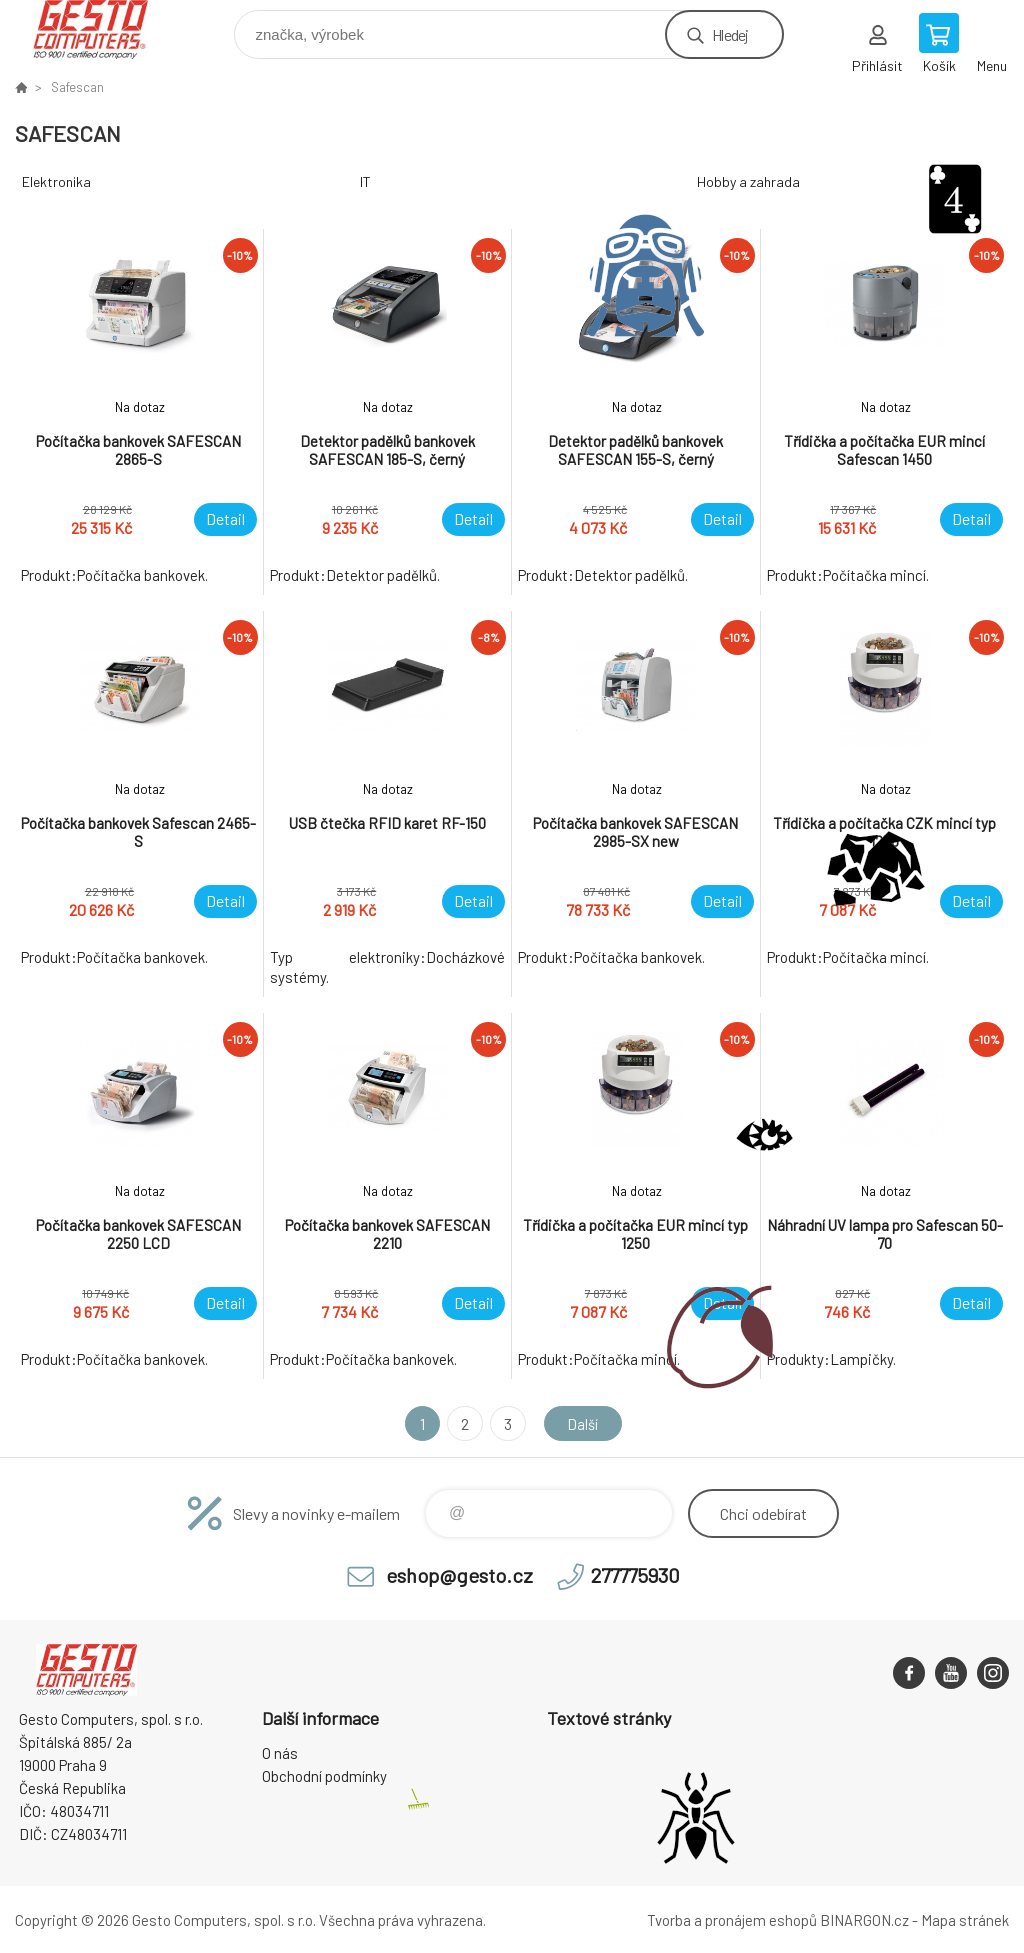 This screenshot has width=1024, height=1953. What do you see at coordinates (418, 1799) in the screenshot?
I see `access gardening tools or yard work features` at bounding box center [418, 1799].